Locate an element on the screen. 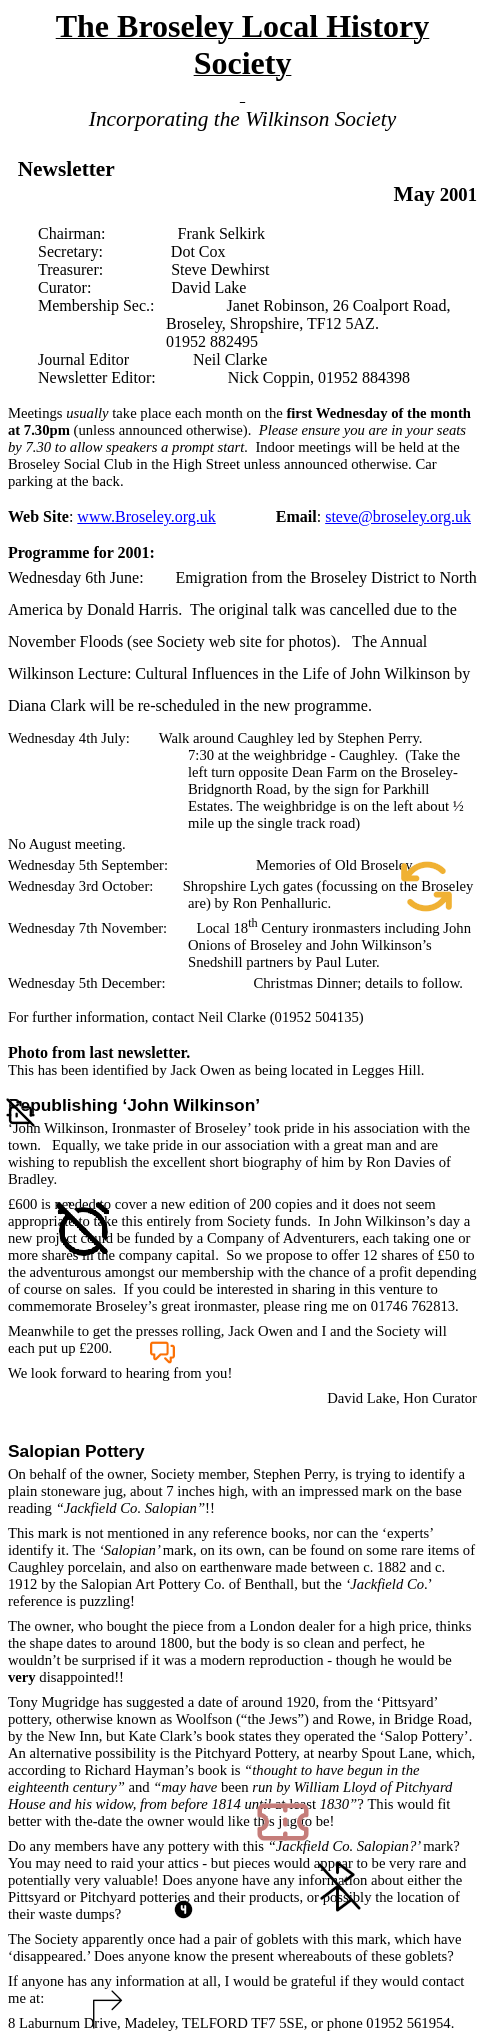 The width and height of the screenshot is (485, 2040). disable bot or AI assistant is located at coordinates (20, 1112).